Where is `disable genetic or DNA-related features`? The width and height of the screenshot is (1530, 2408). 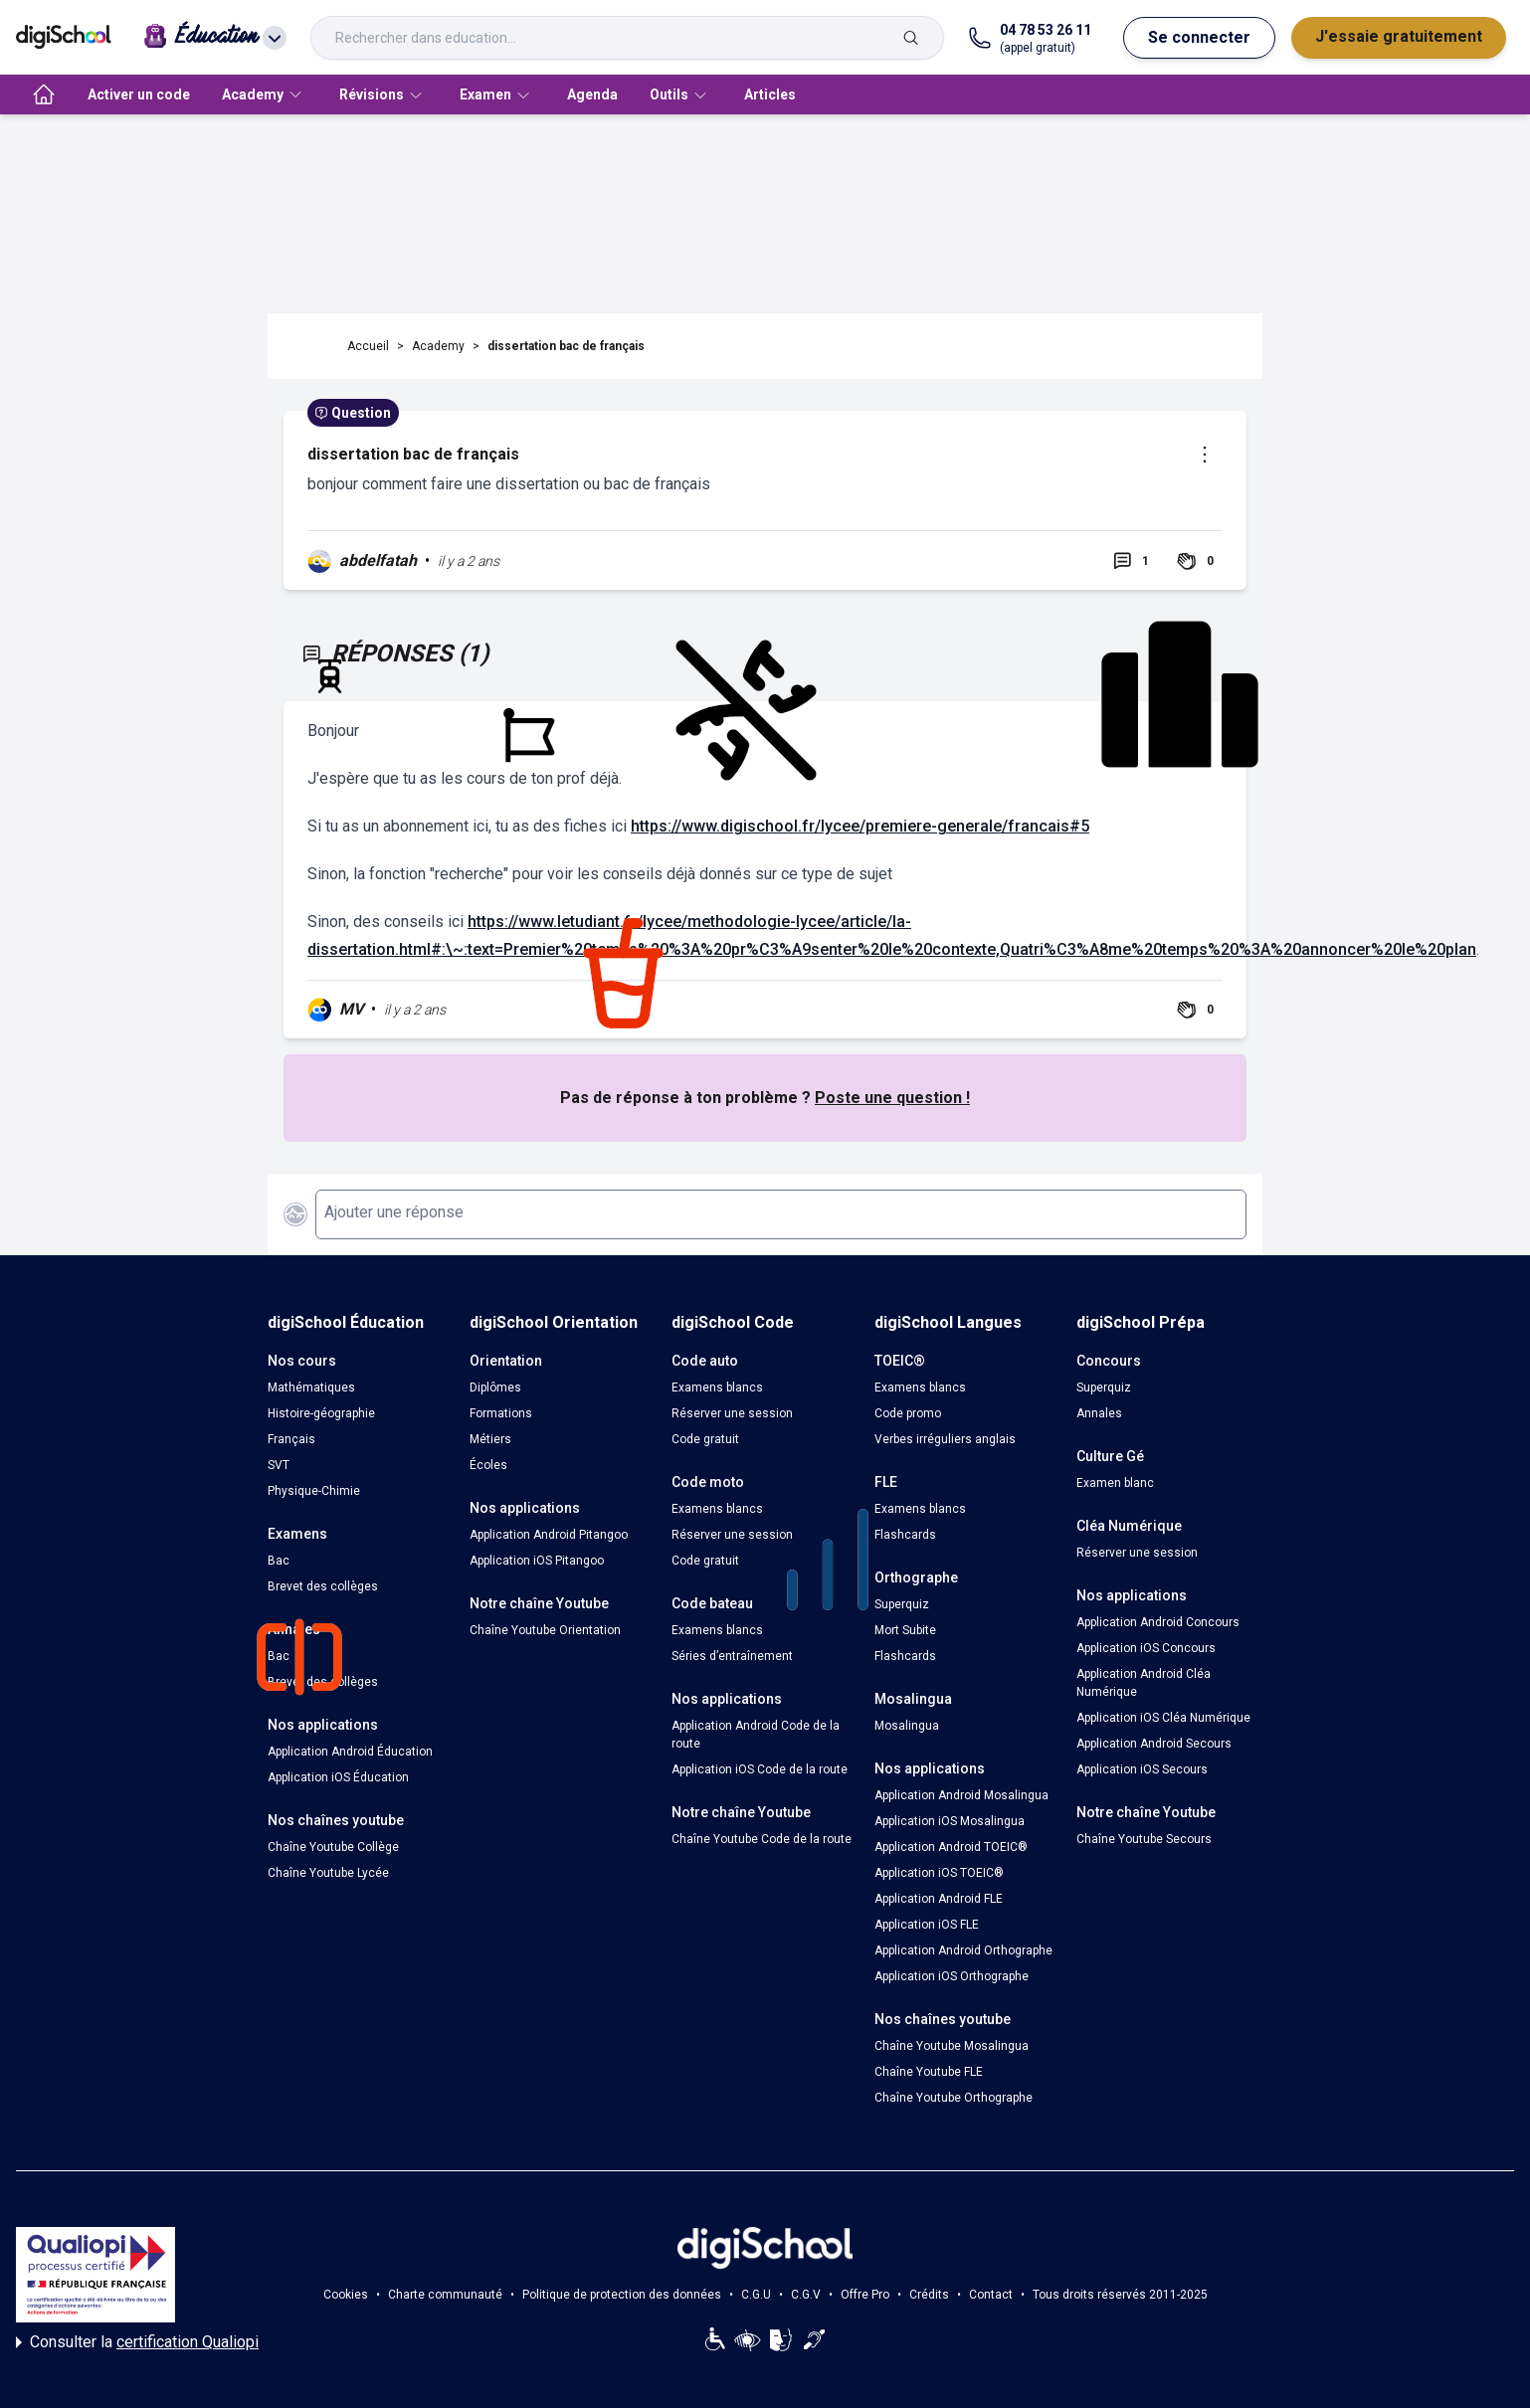
disable genetic or DNA-related features is located at coordinates (746, 710).